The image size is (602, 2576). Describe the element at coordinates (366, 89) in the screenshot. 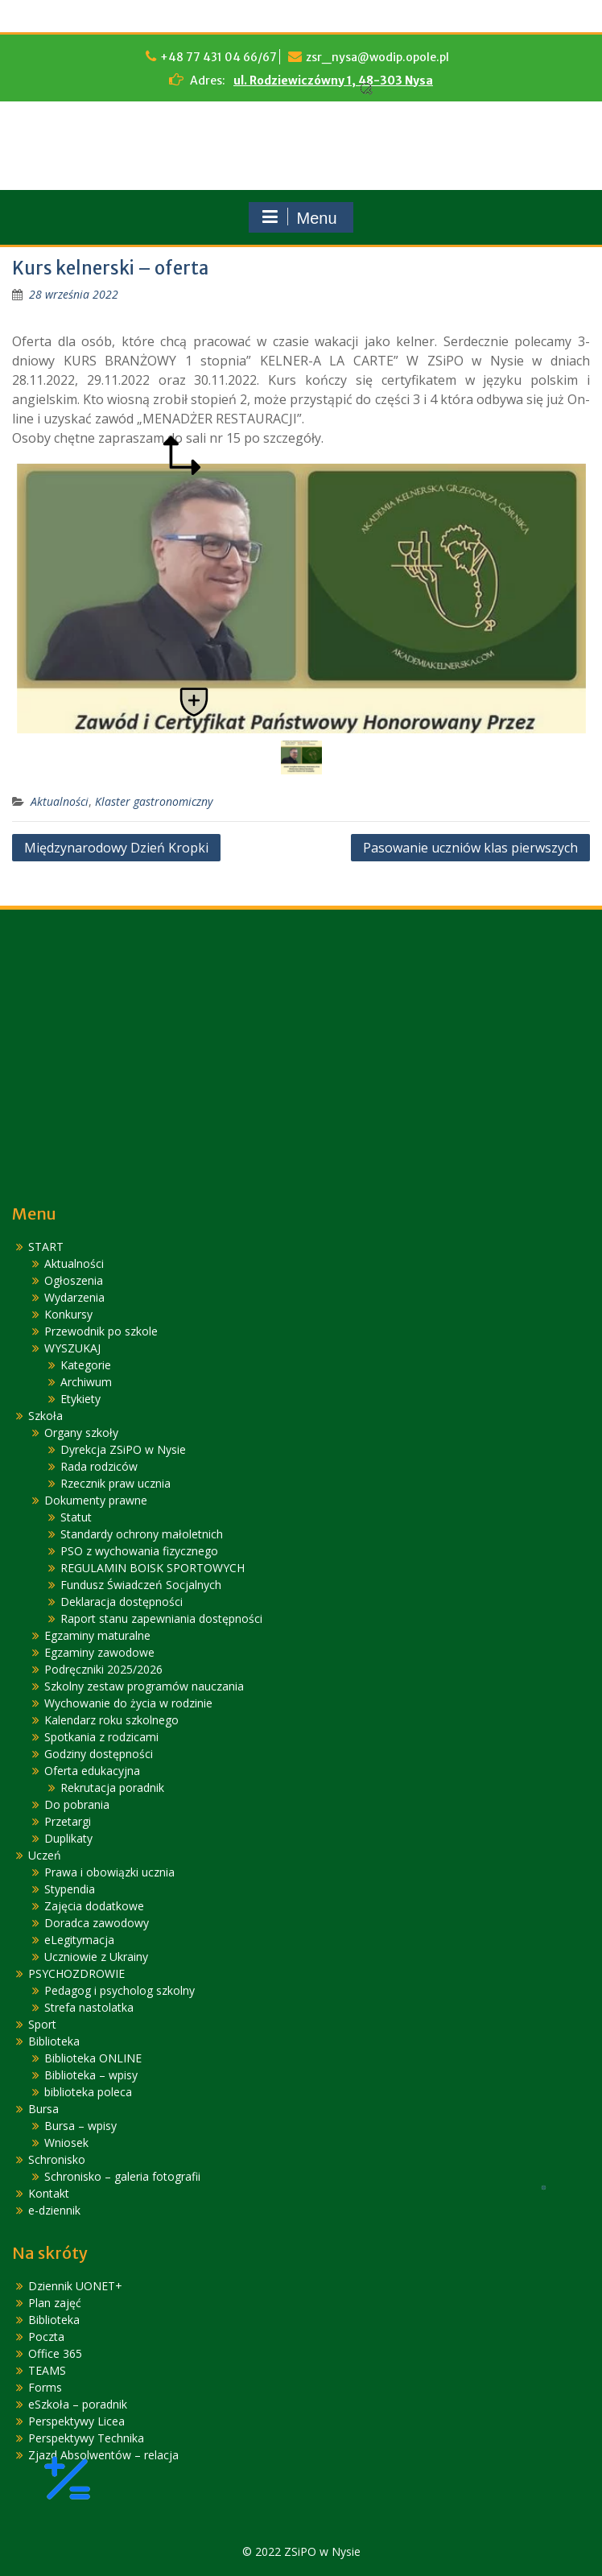

I see `access table tennis or ping pong game` at that location.